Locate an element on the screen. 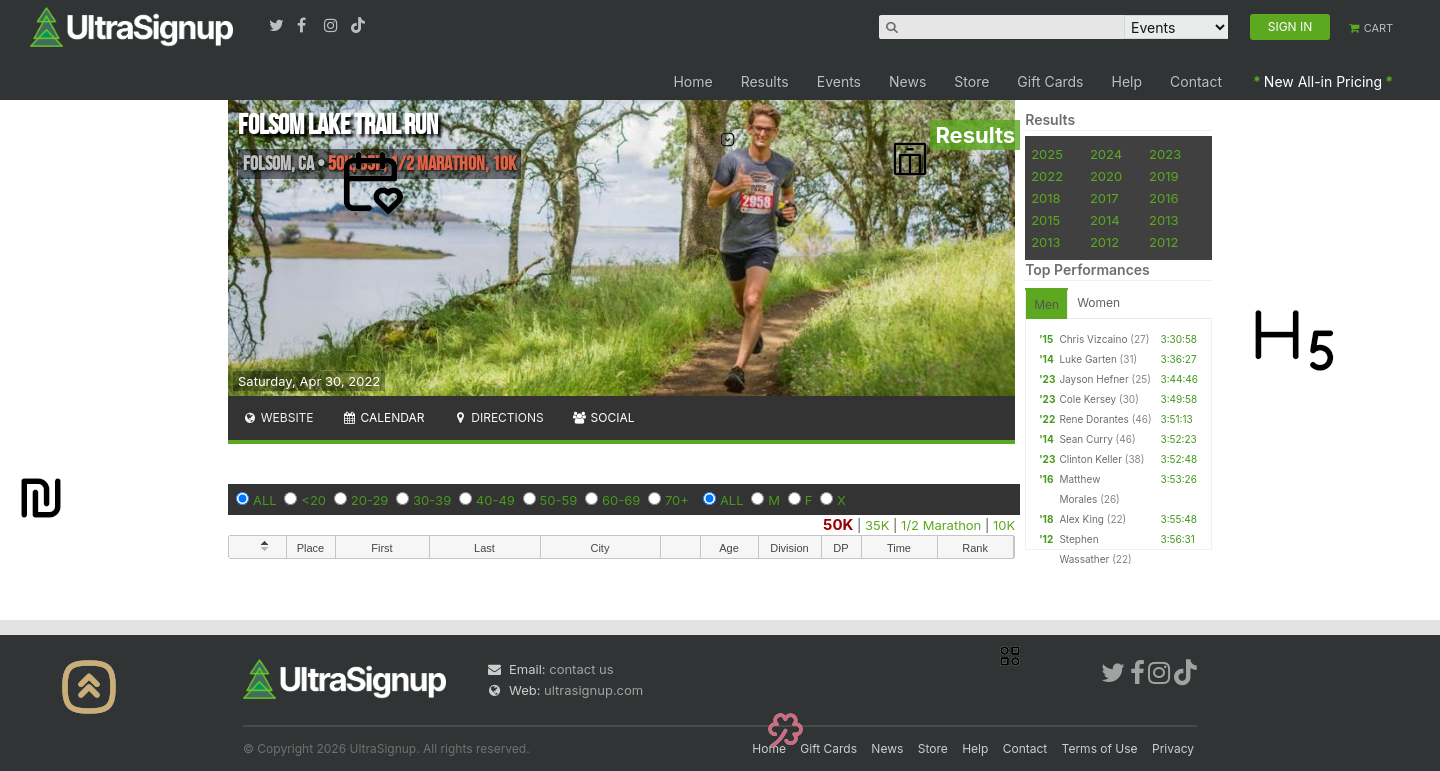 This screenshot has height=771, width=1440. scroll to top of page is located at coordinates (89, 687).